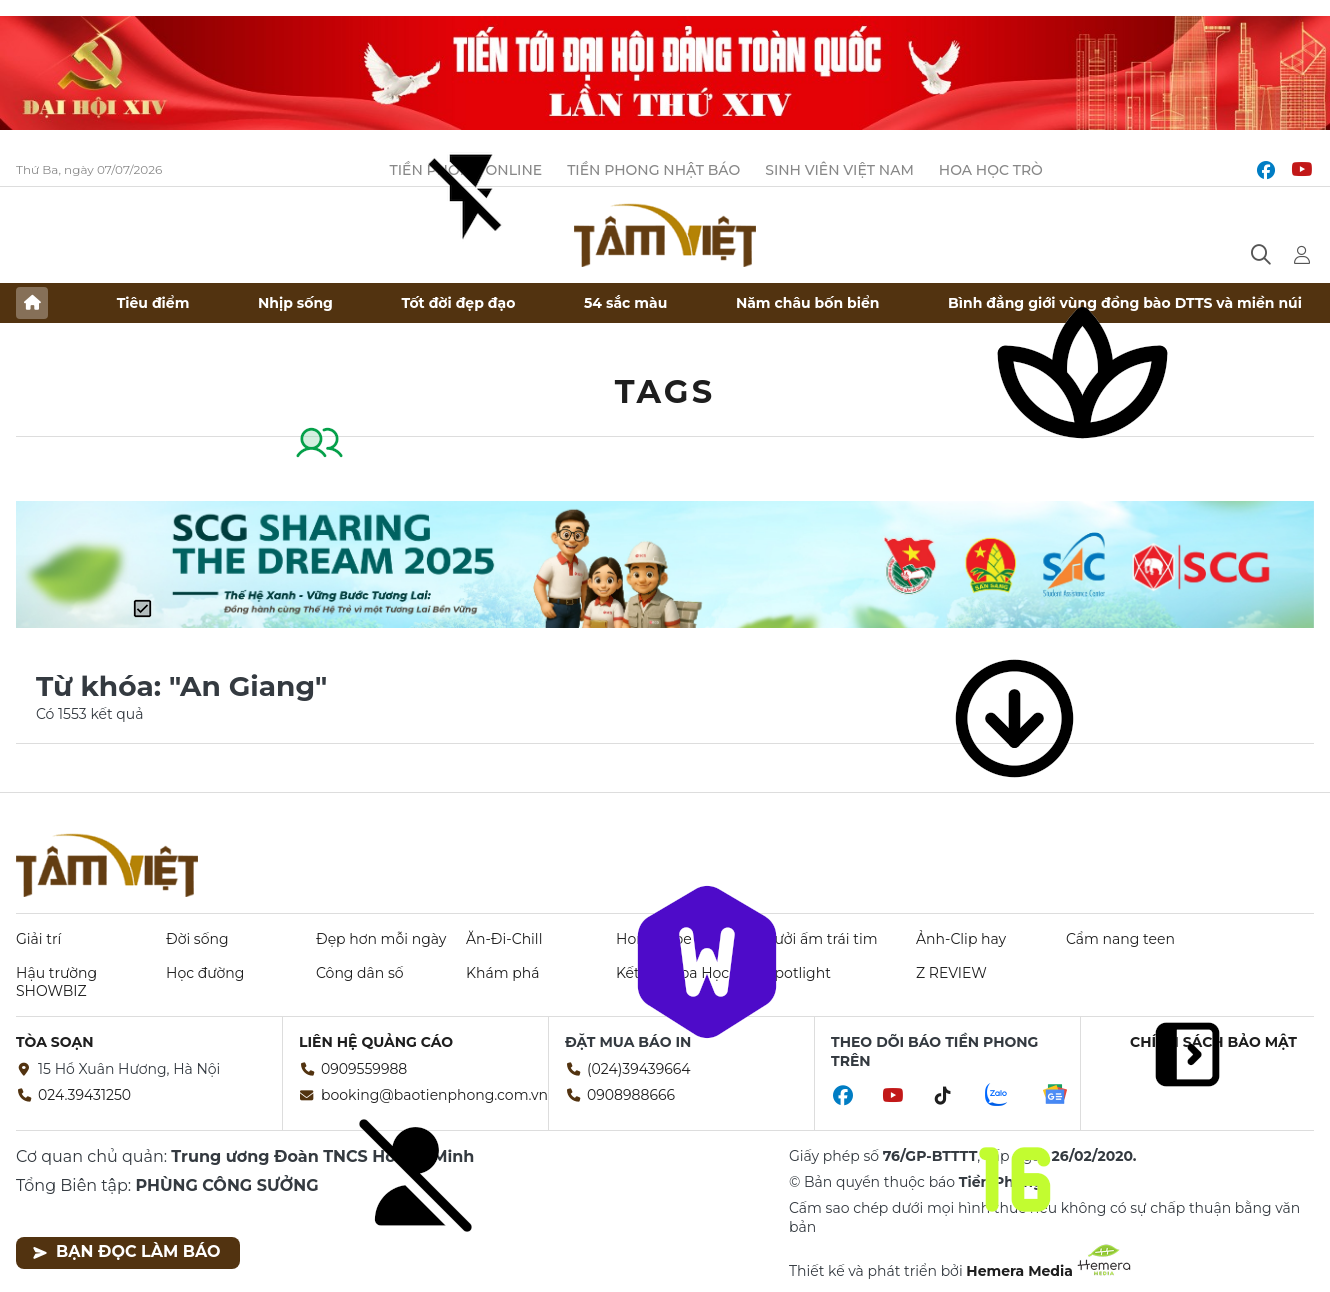 Image resolution: width=1330 pixels, height=1292 pixels. Describe the element at coordinates (1187, 1054) in the screenshot. I see `expand the left sidebar` at that location.